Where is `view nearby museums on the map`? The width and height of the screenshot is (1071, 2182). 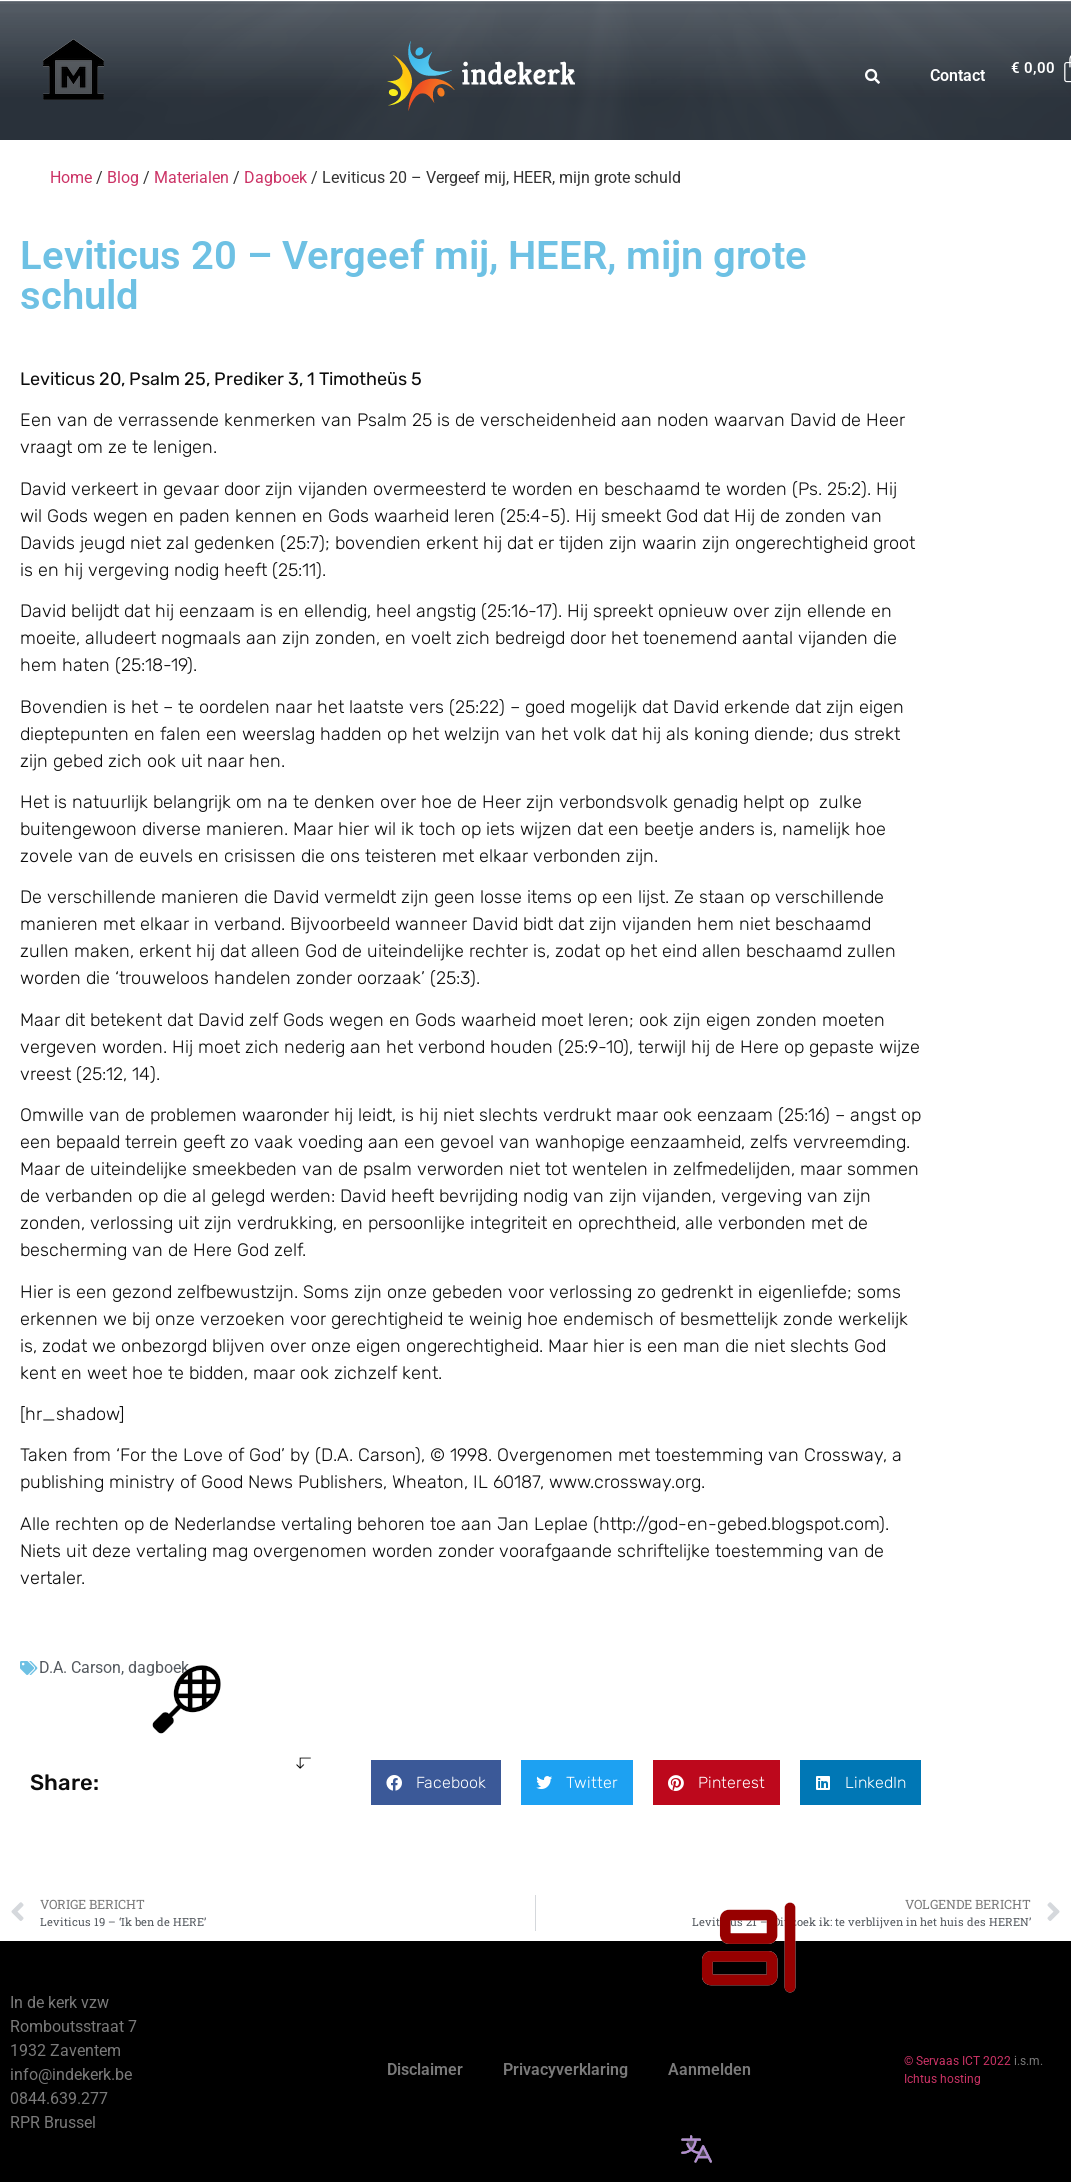
view nearby museums on the map is located at coordinates (73, 69).